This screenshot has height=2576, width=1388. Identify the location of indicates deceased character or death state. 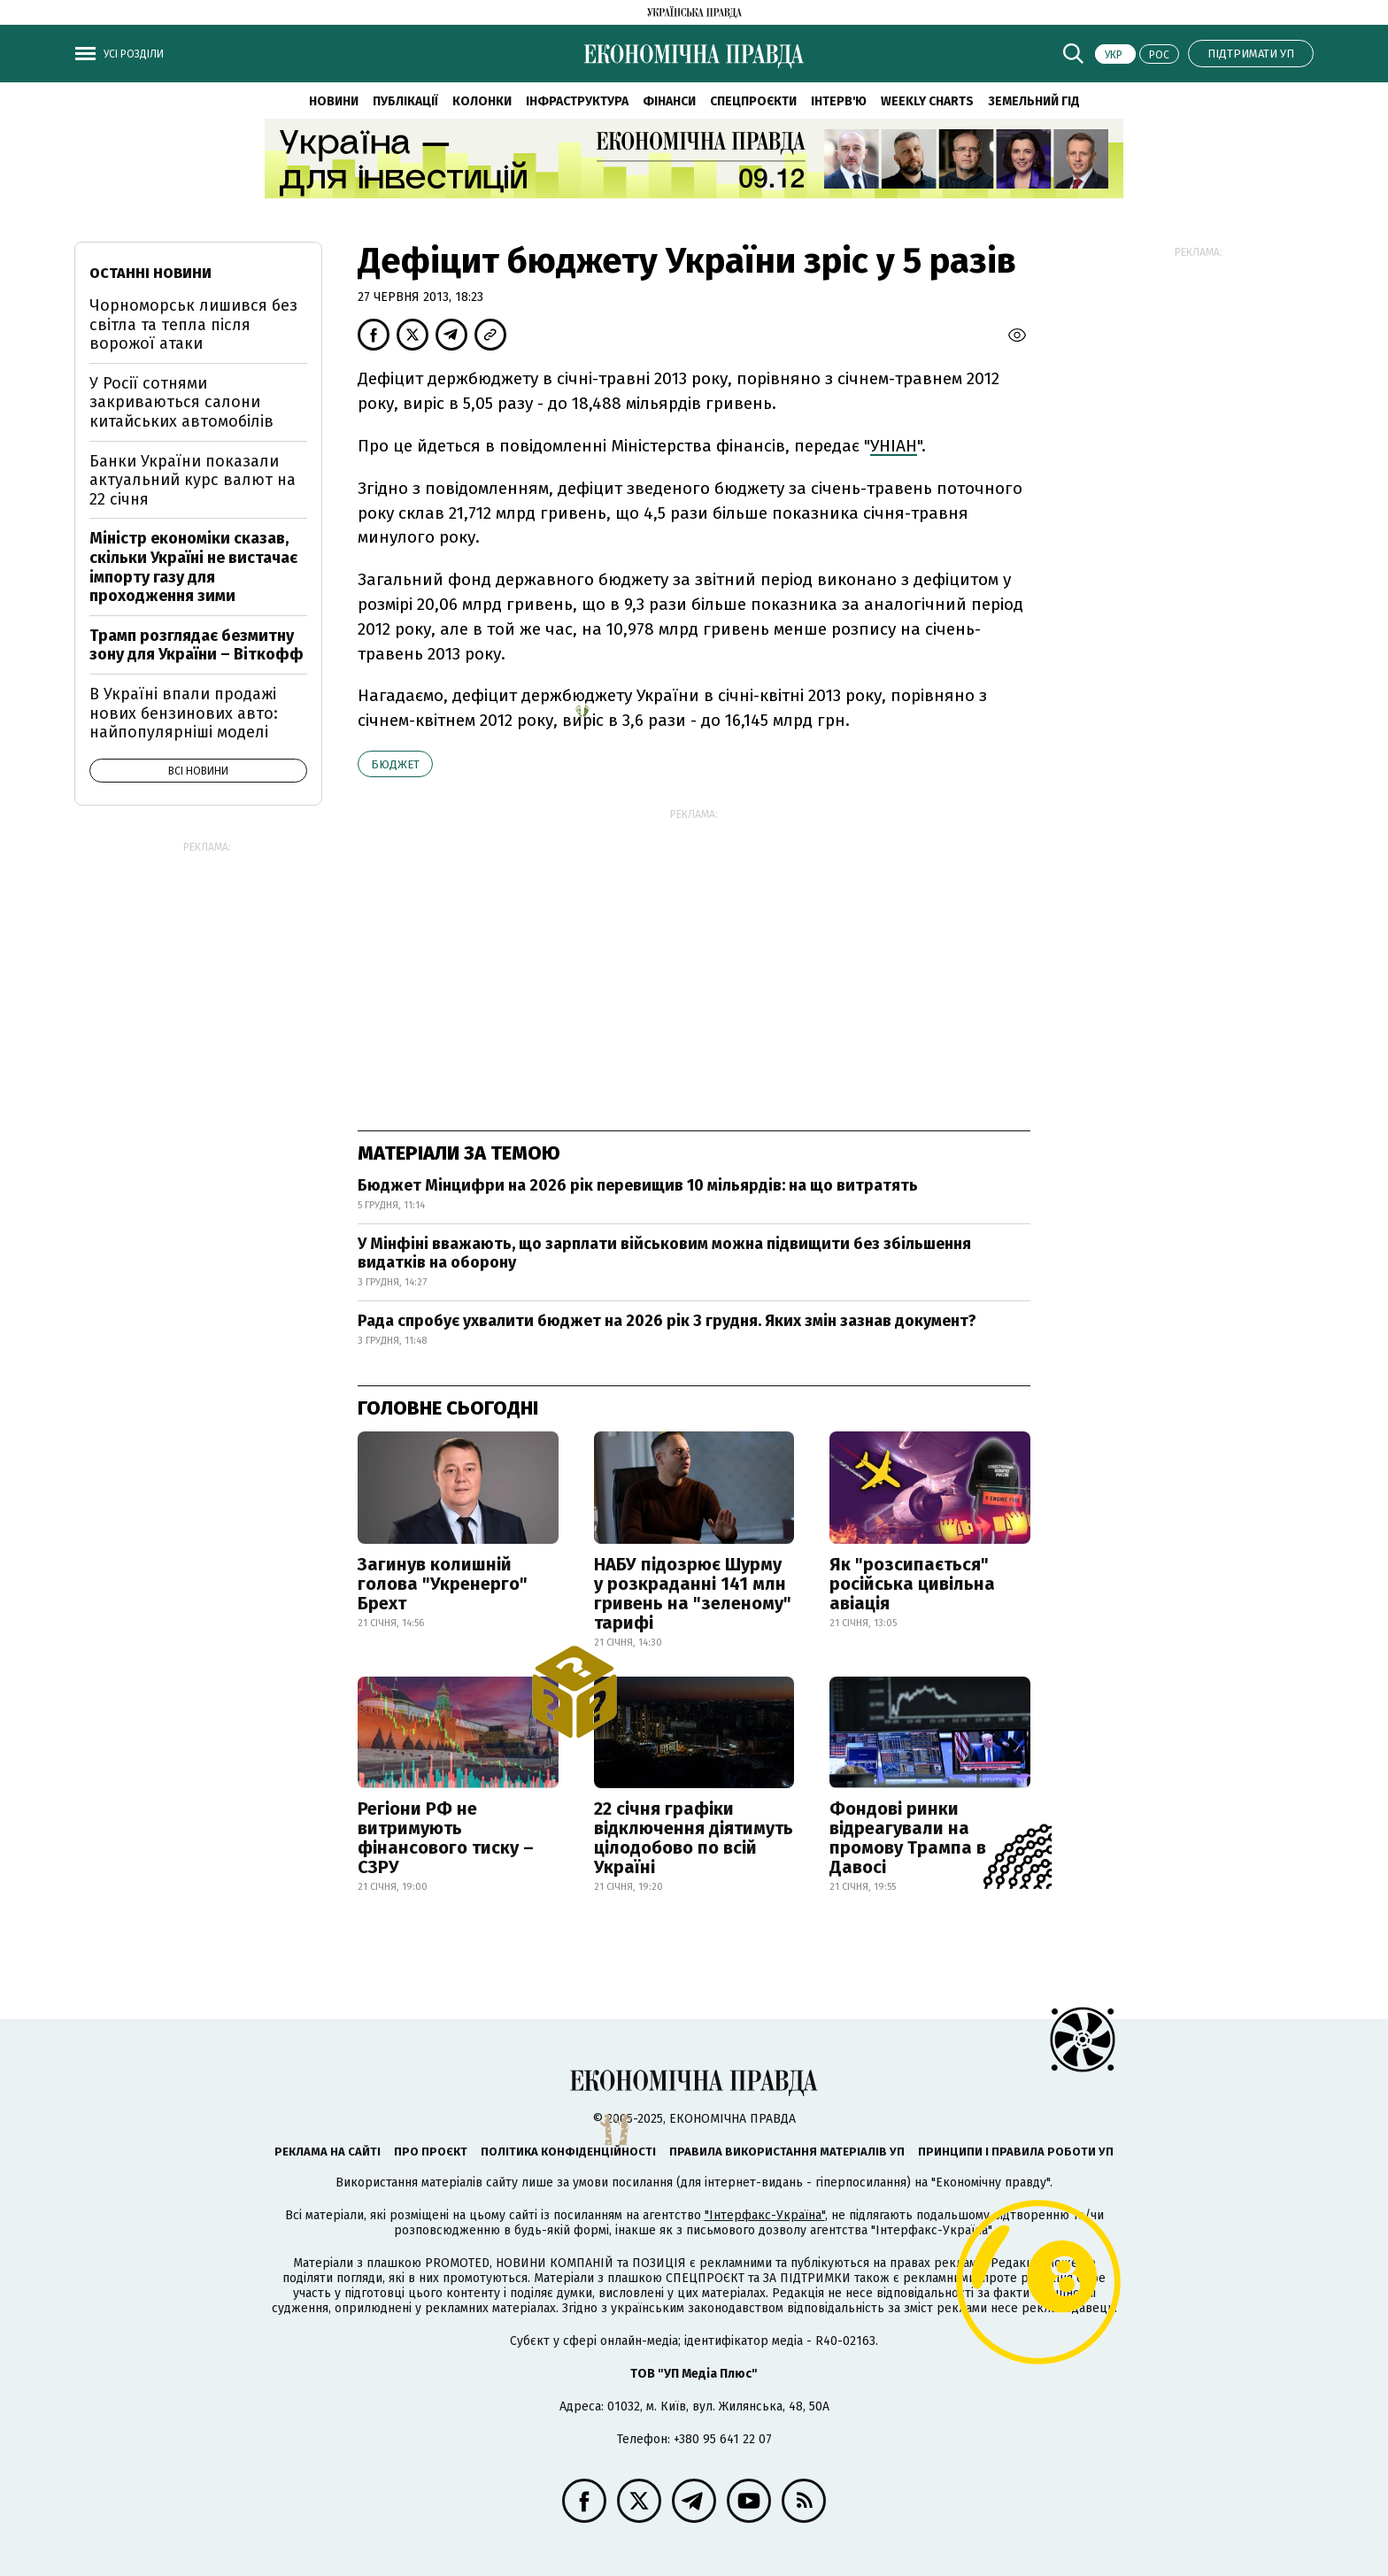
(582, 711).